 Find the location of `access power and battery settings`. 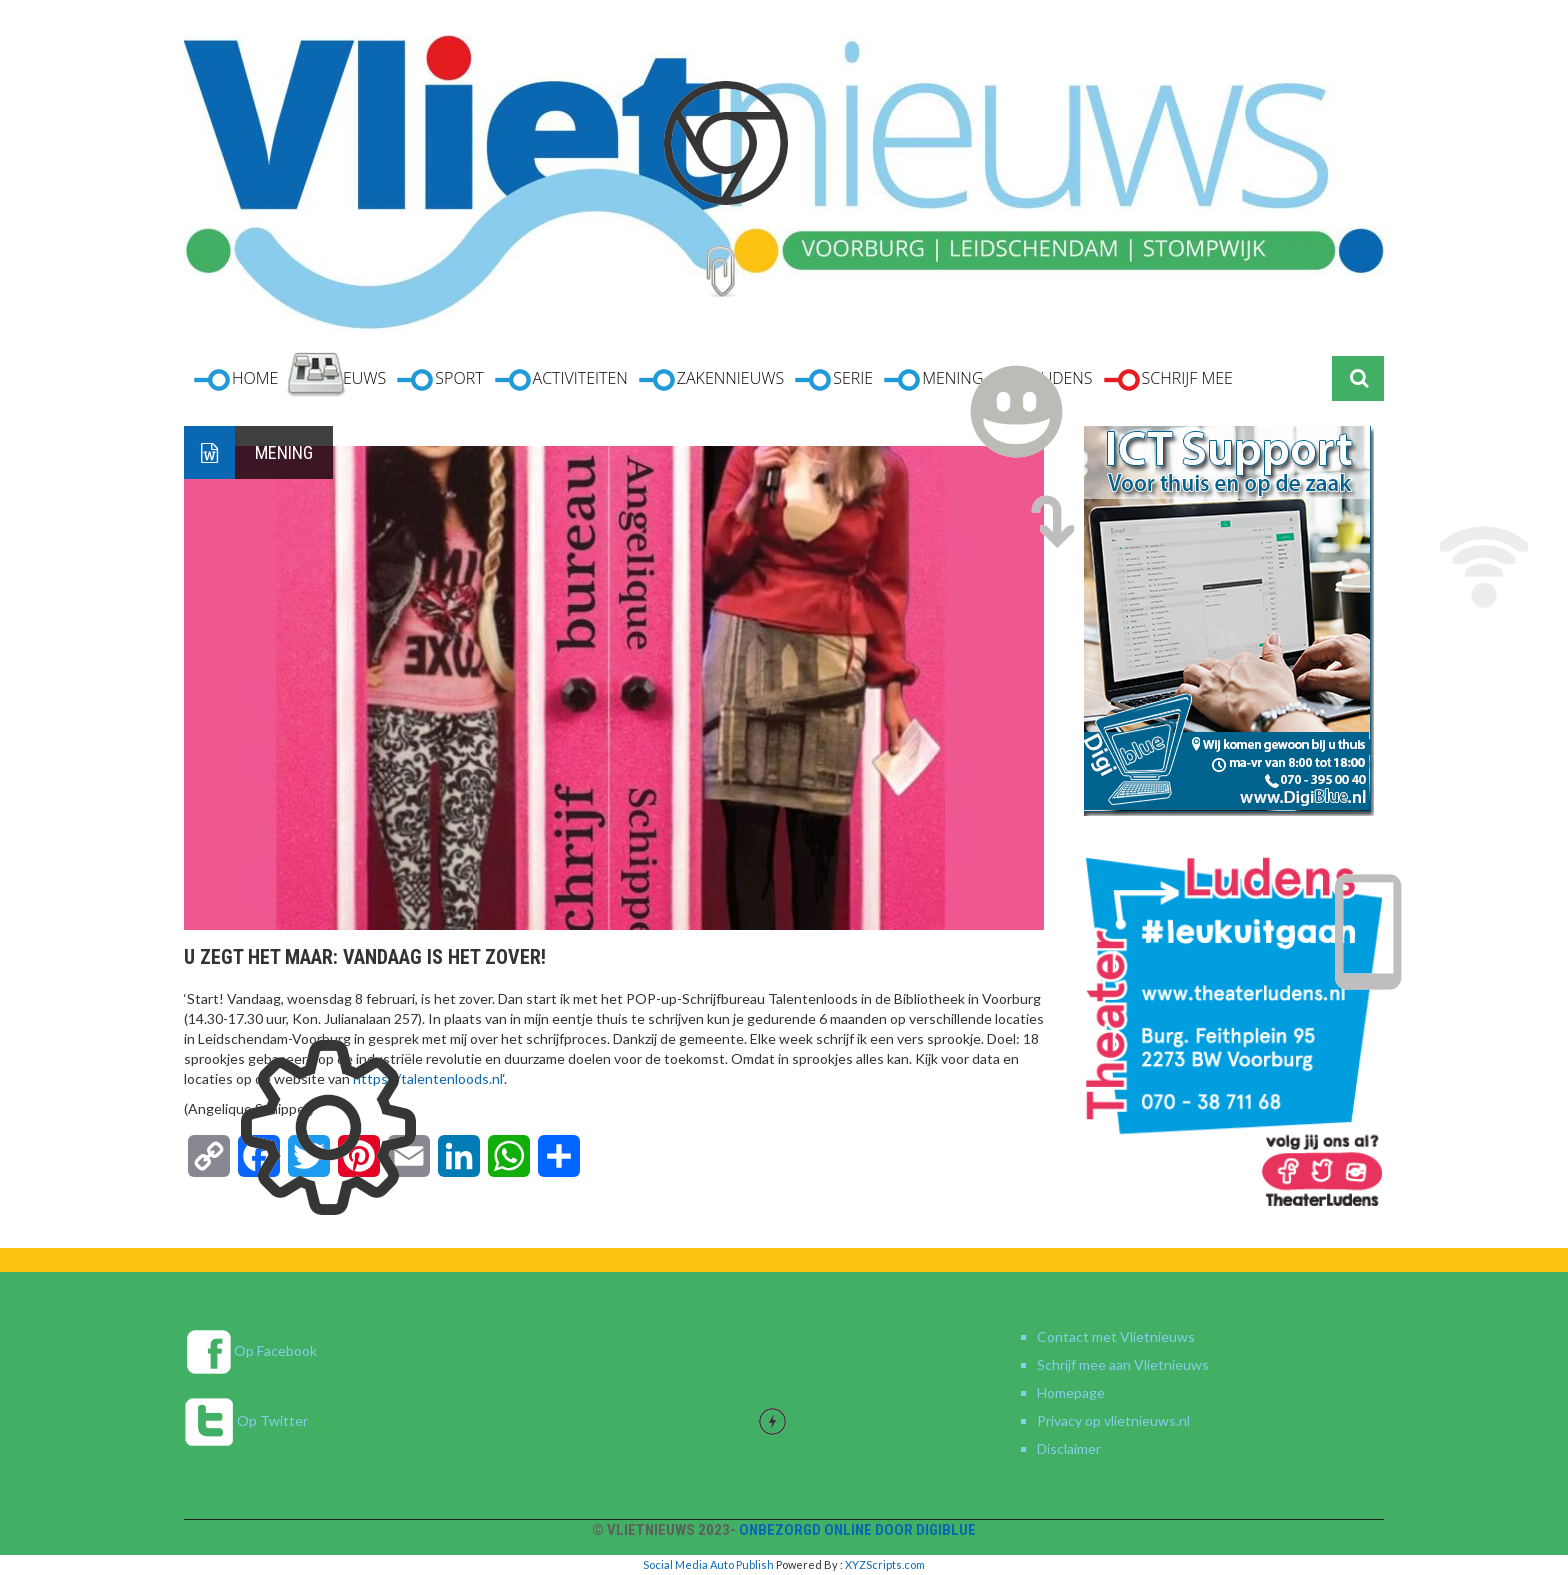

access power and battery settings is located at coordinates (772, 1421).